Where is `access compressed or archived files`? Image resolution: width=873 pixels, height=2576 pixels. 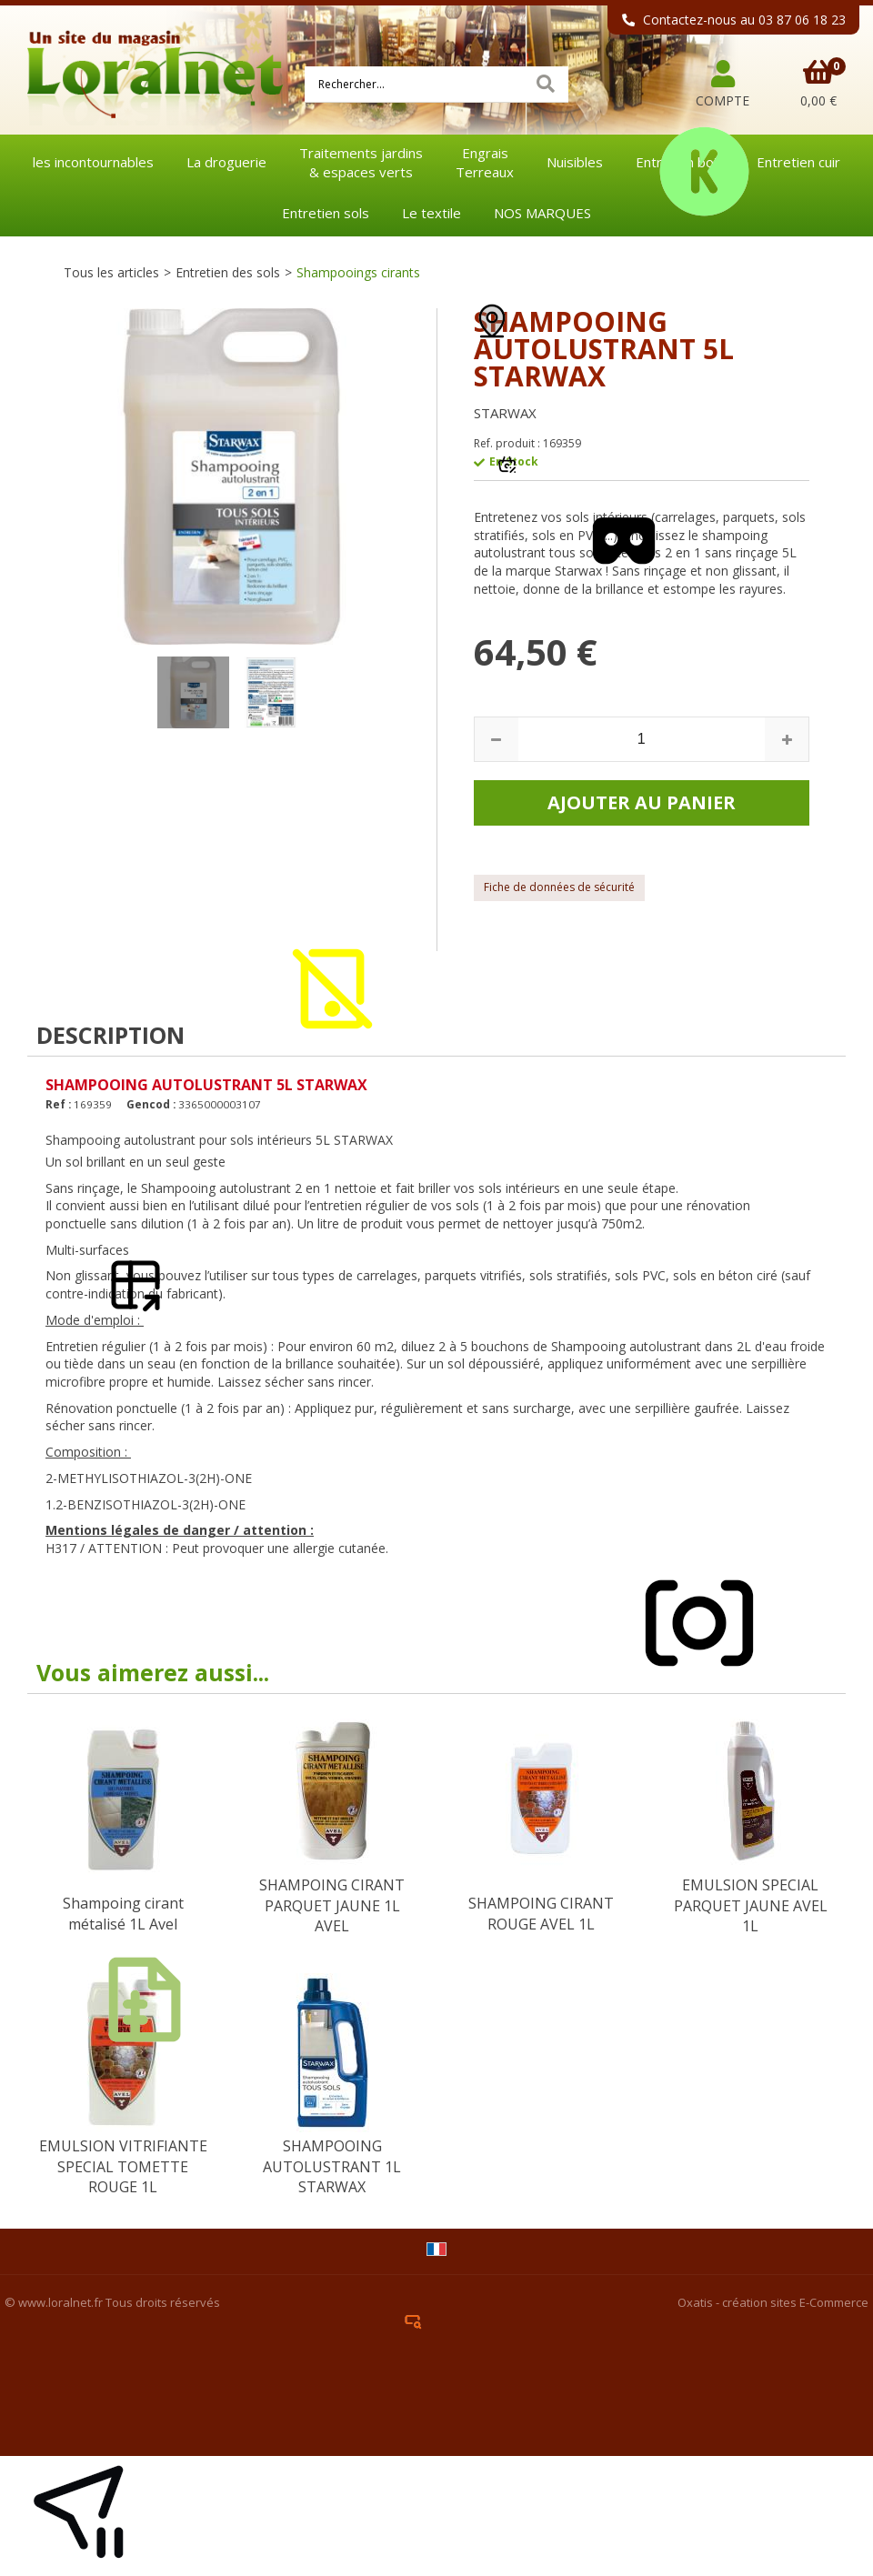 access compressed or archived files is located at coordinates (145, 2000).